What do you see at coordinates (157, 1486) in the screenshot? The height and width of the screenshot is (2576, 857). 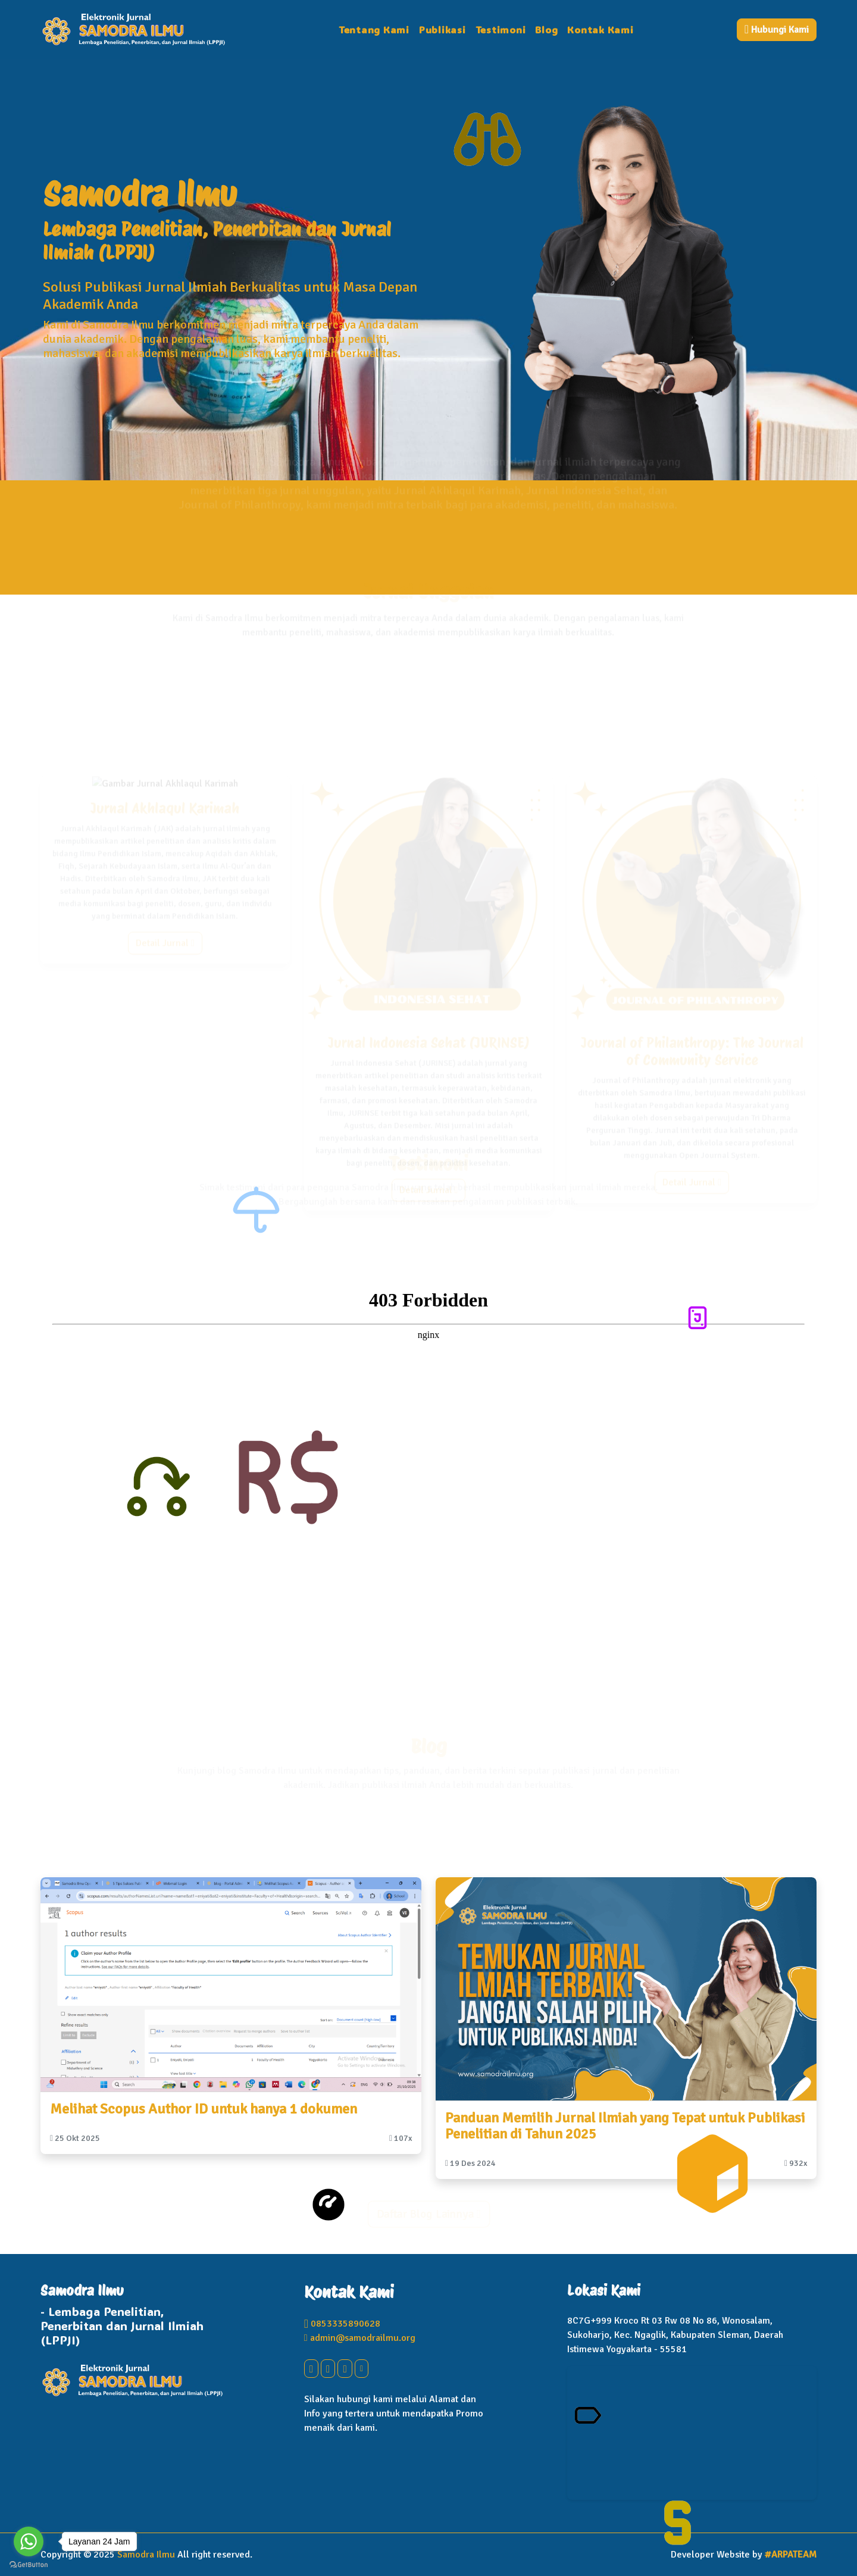 I see `change or update status between states` at bounding box center [157, 1486].